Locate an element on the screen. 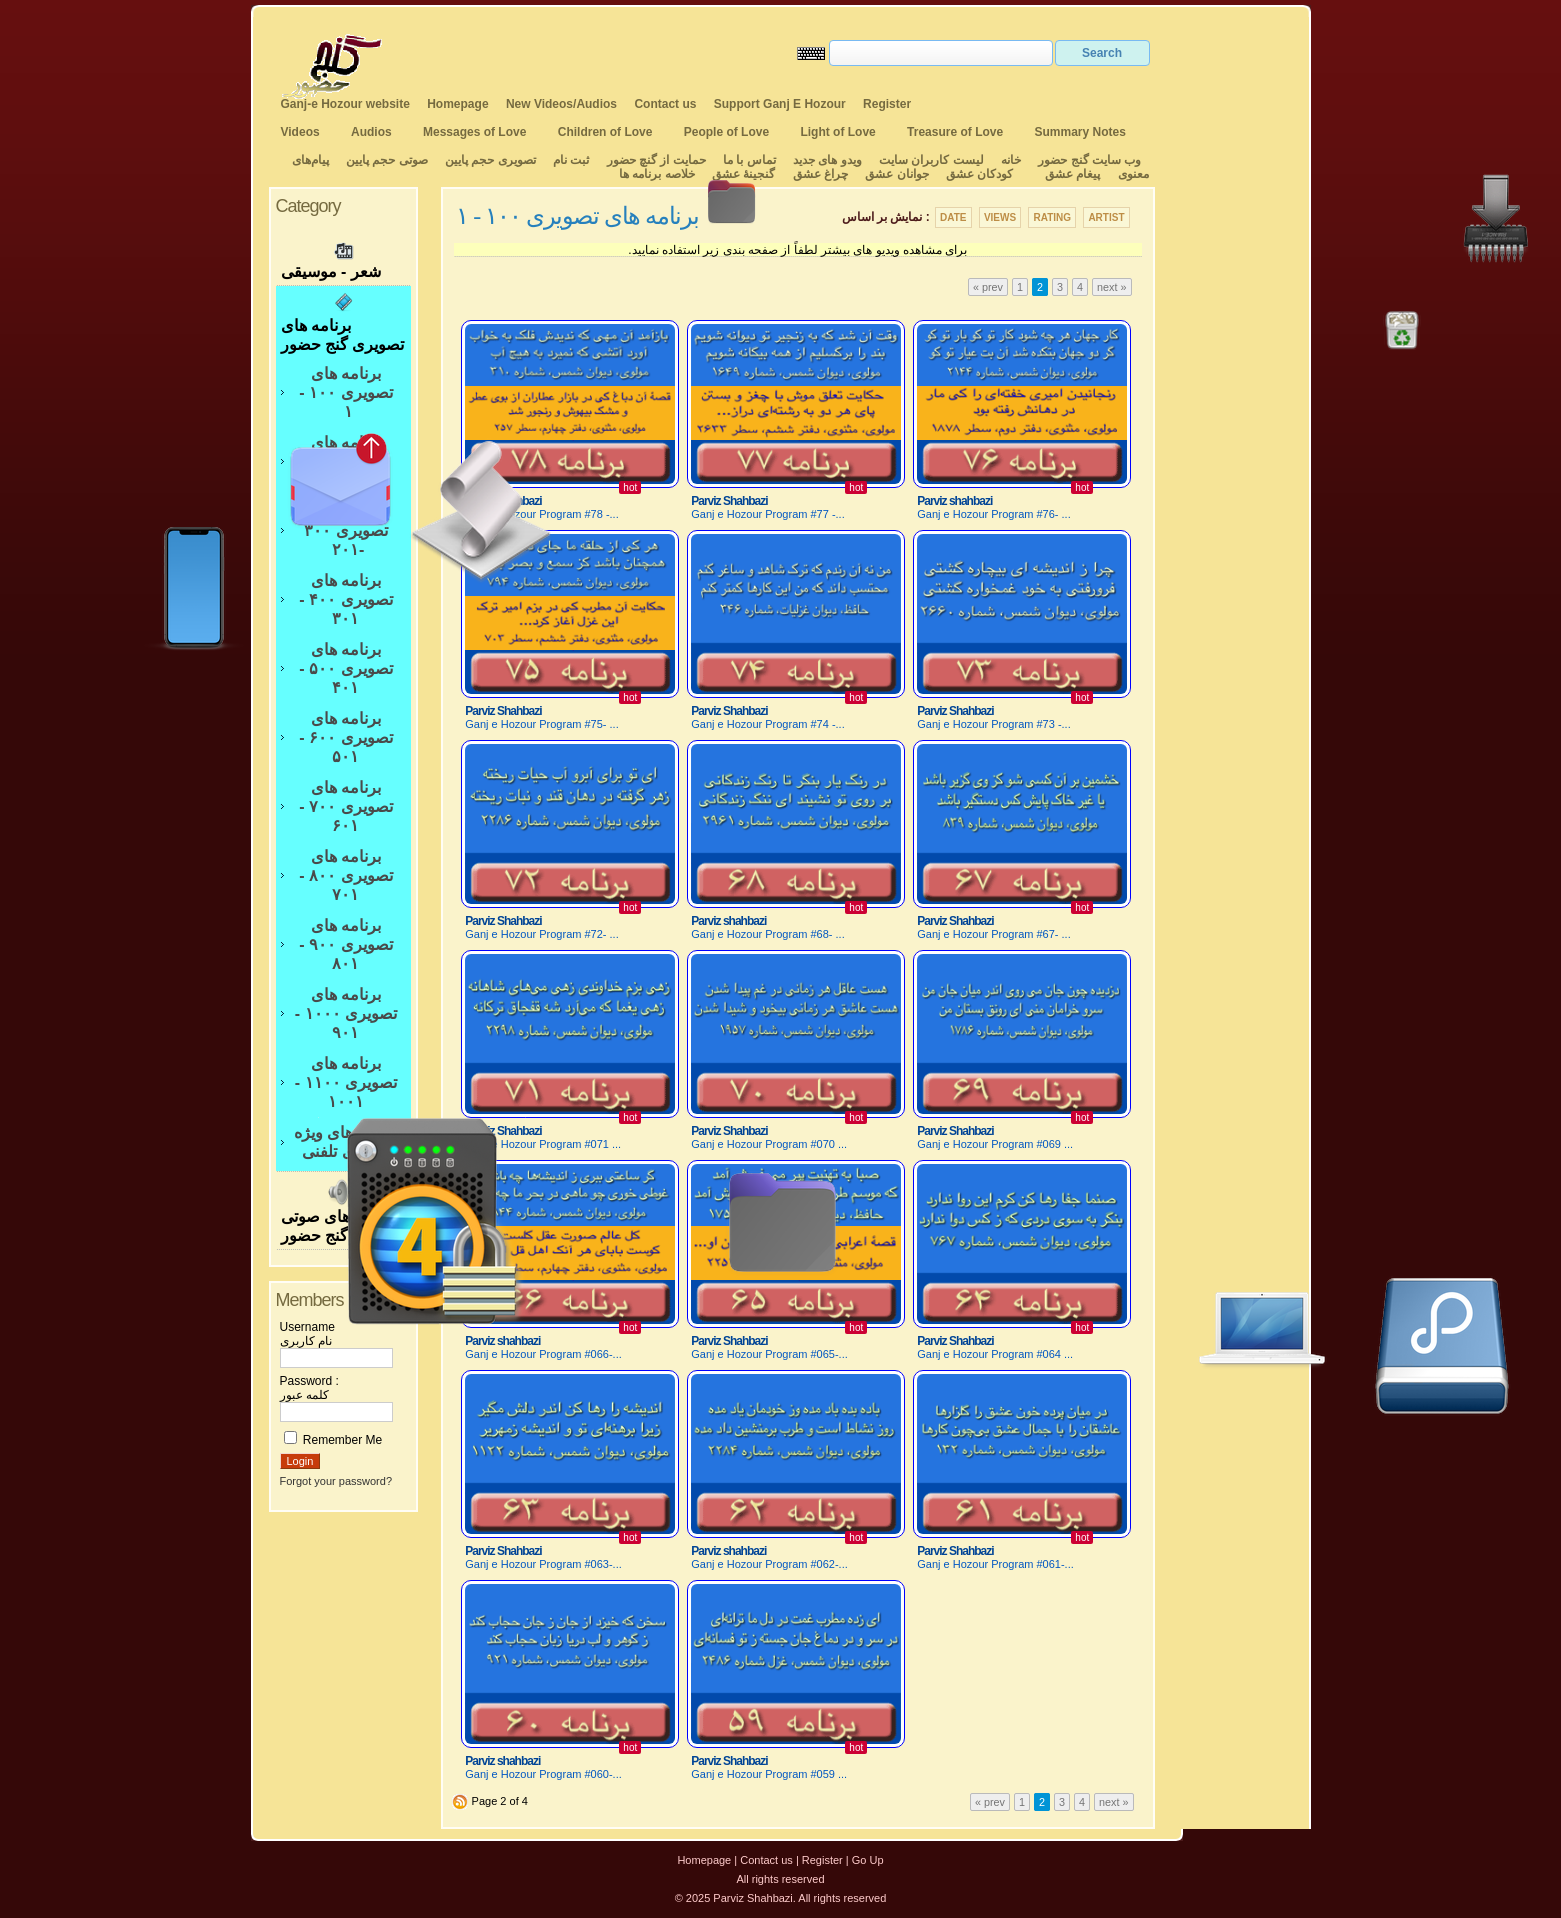 Image resolution: width=1561 pixels, height=1918 pixels. indicates this mac device in system preferences is located at coordinates (1262, 1323).